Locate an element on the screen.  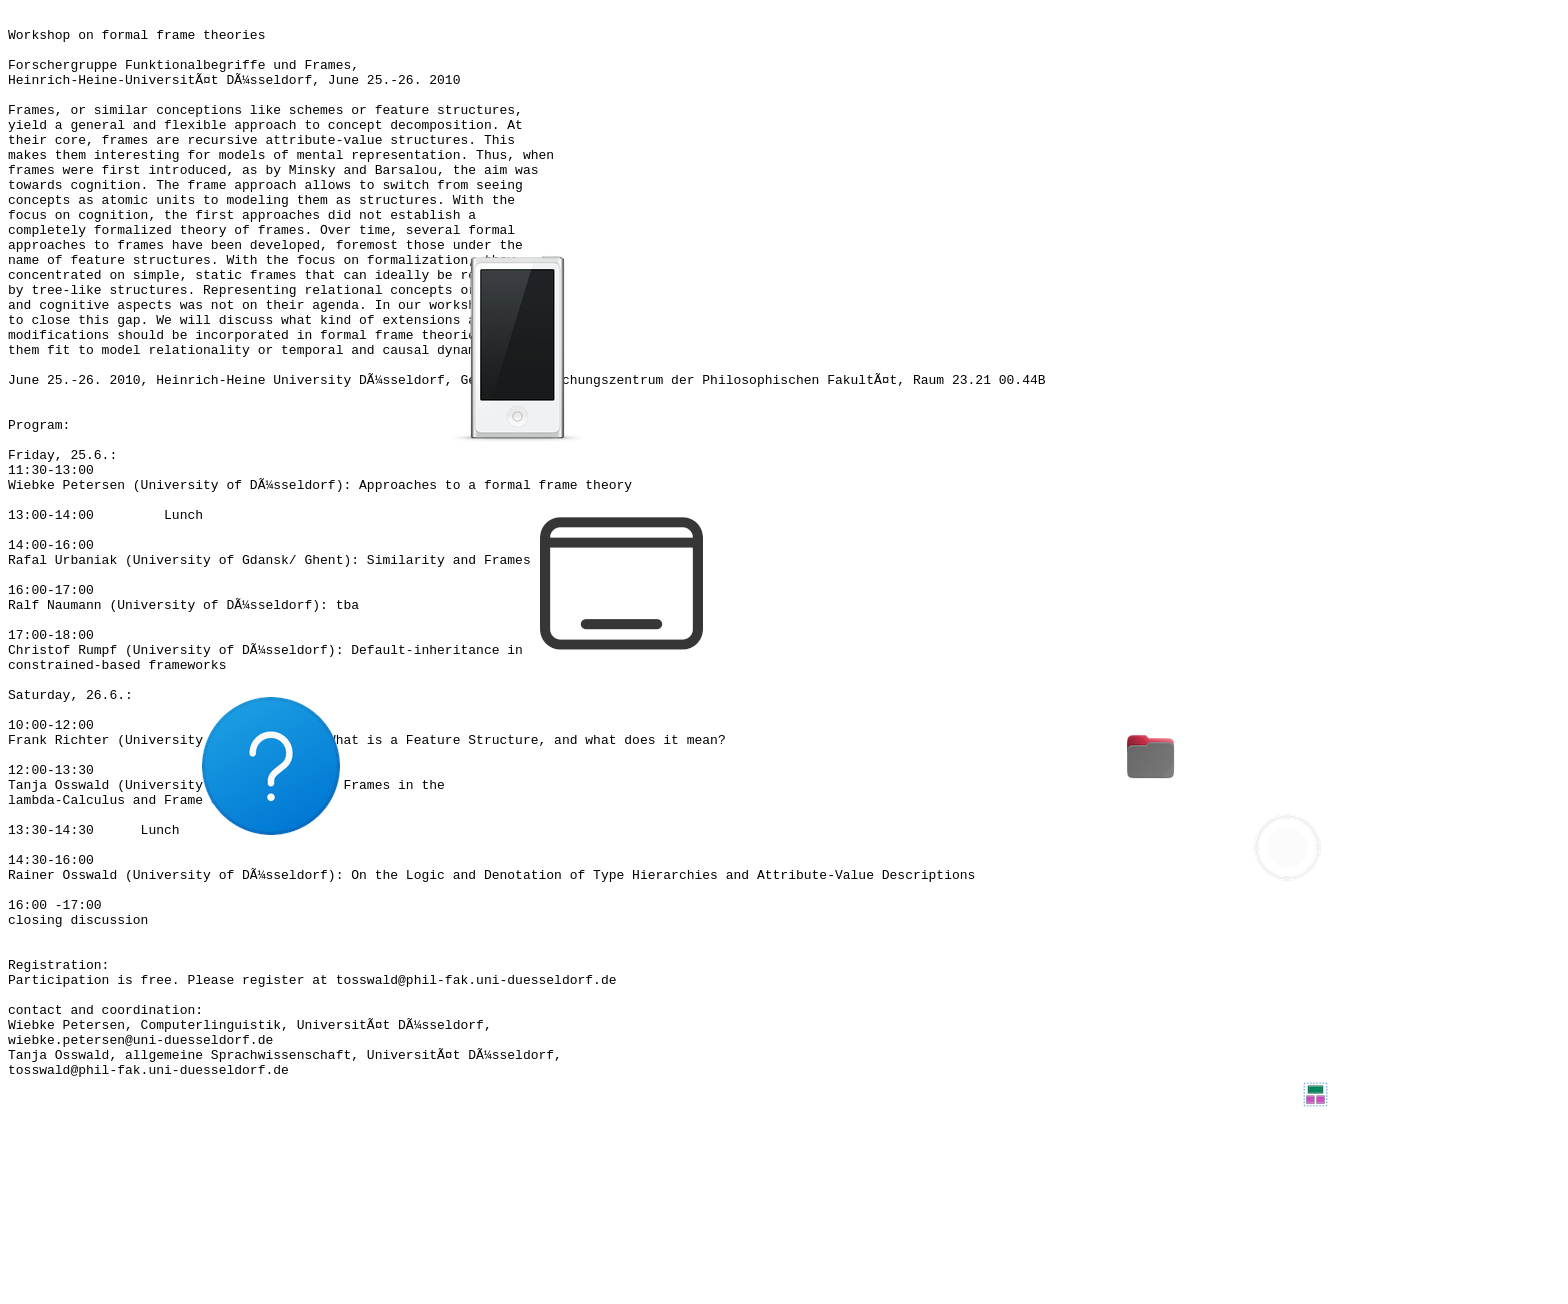
open folder to view contents is located at coordinates (1150, 756).